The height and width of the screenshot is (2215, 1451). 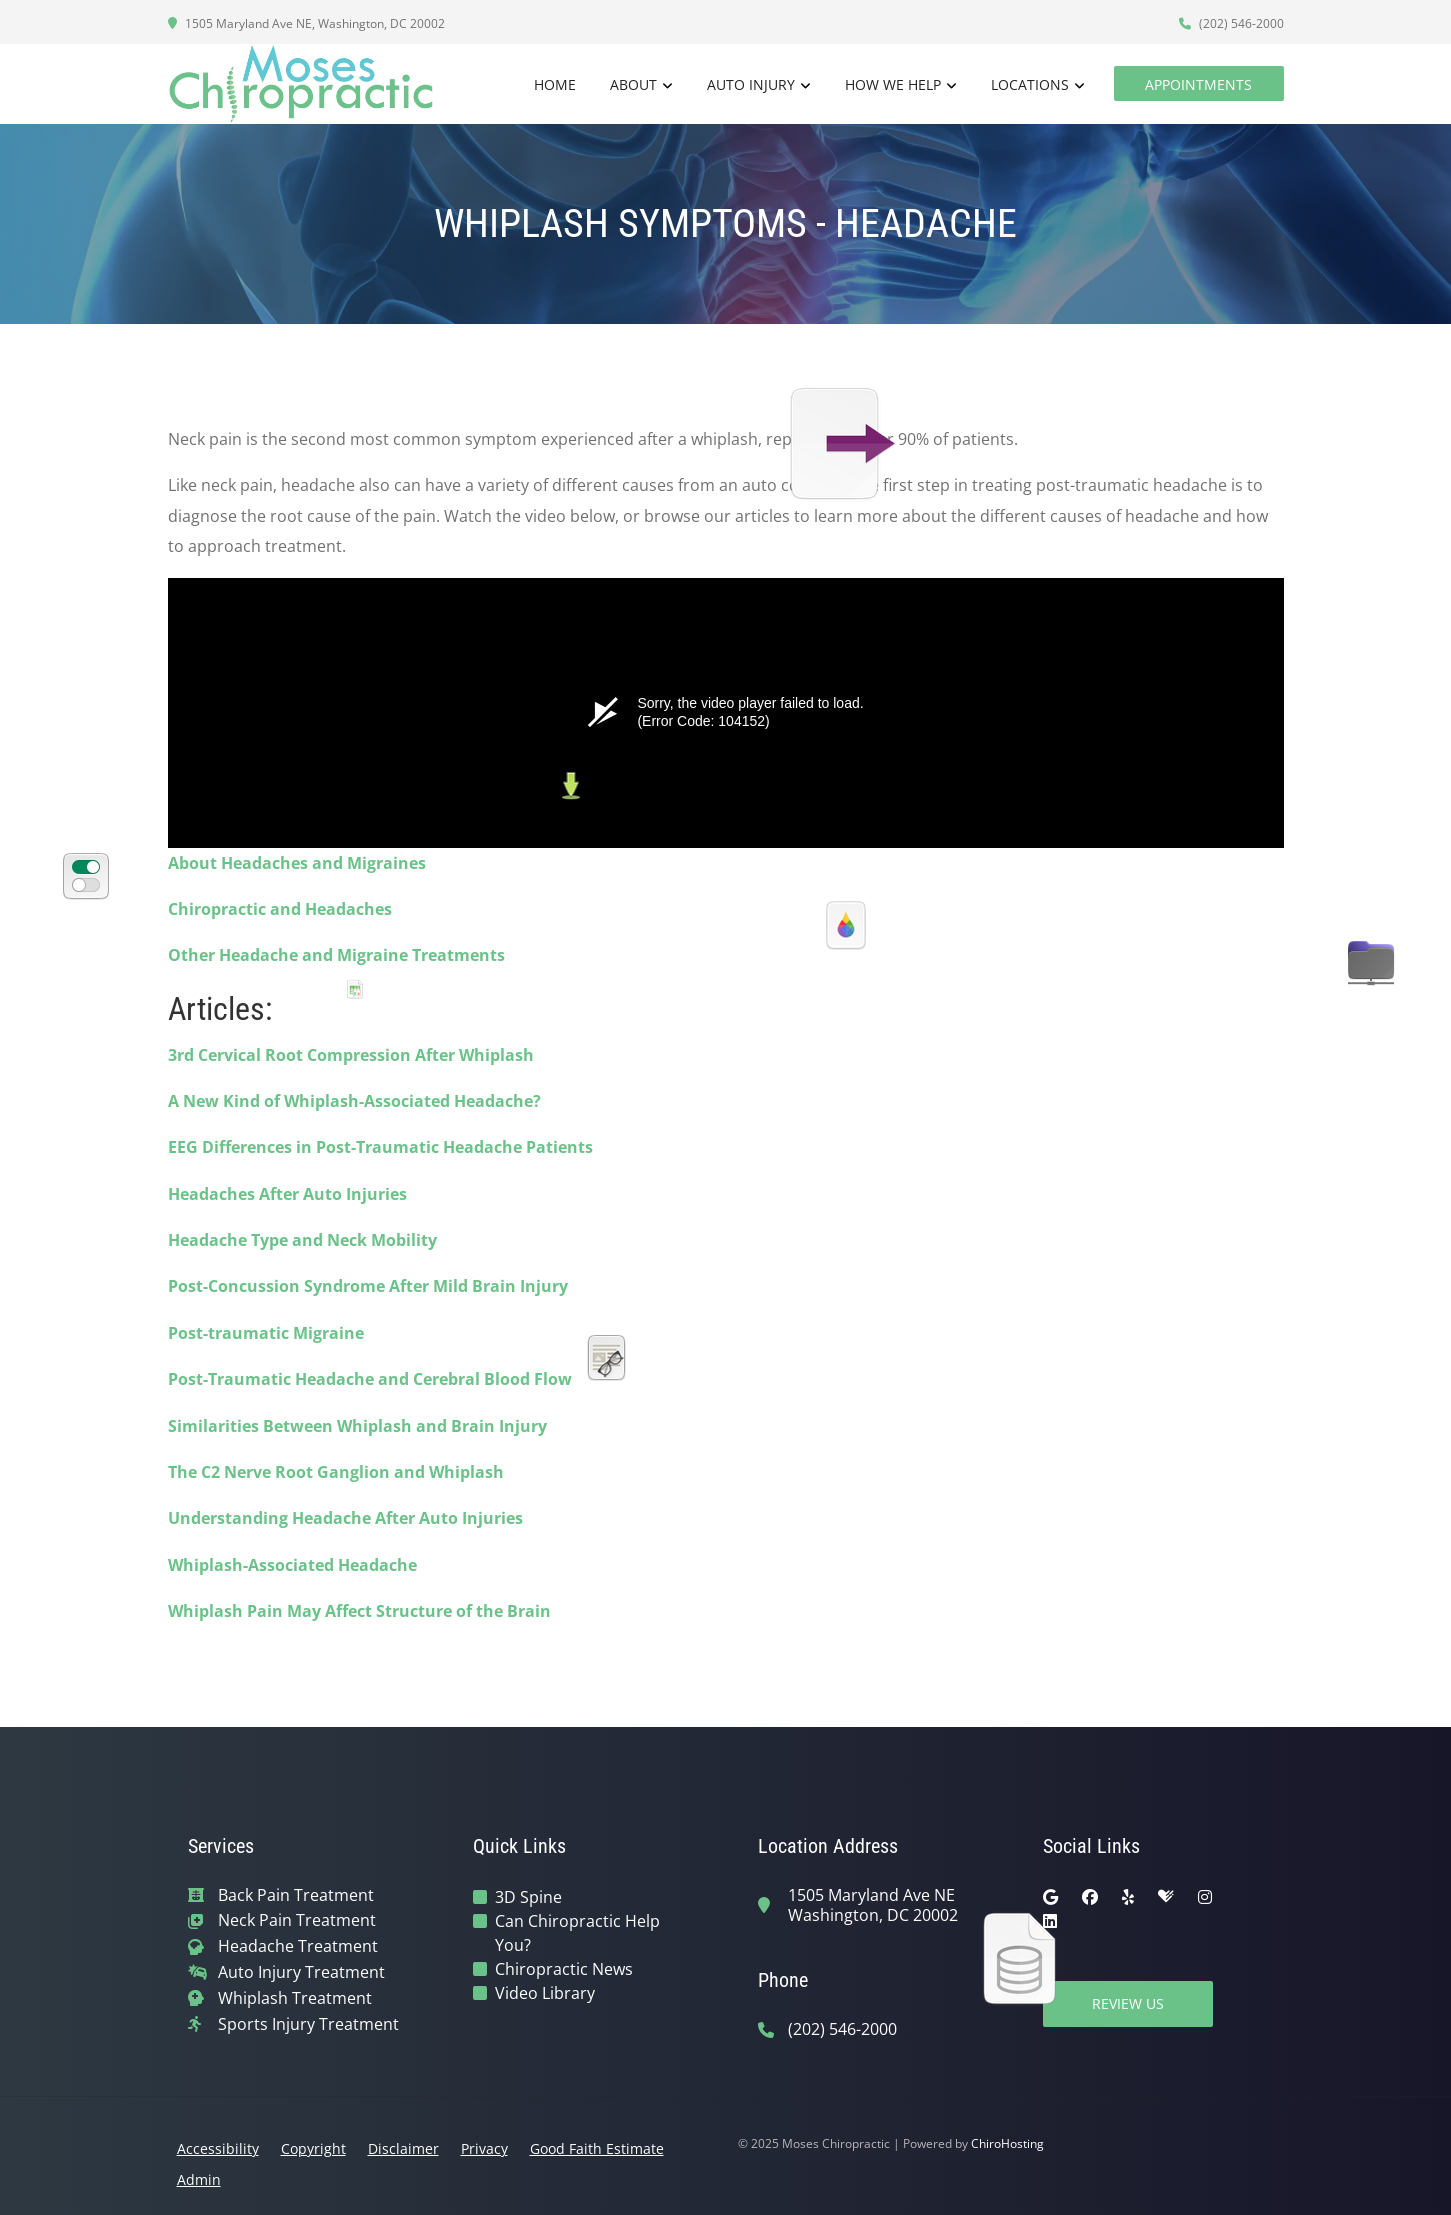 I want to click on access files stored on a remote server or network location, so click(x=1371, y=962).